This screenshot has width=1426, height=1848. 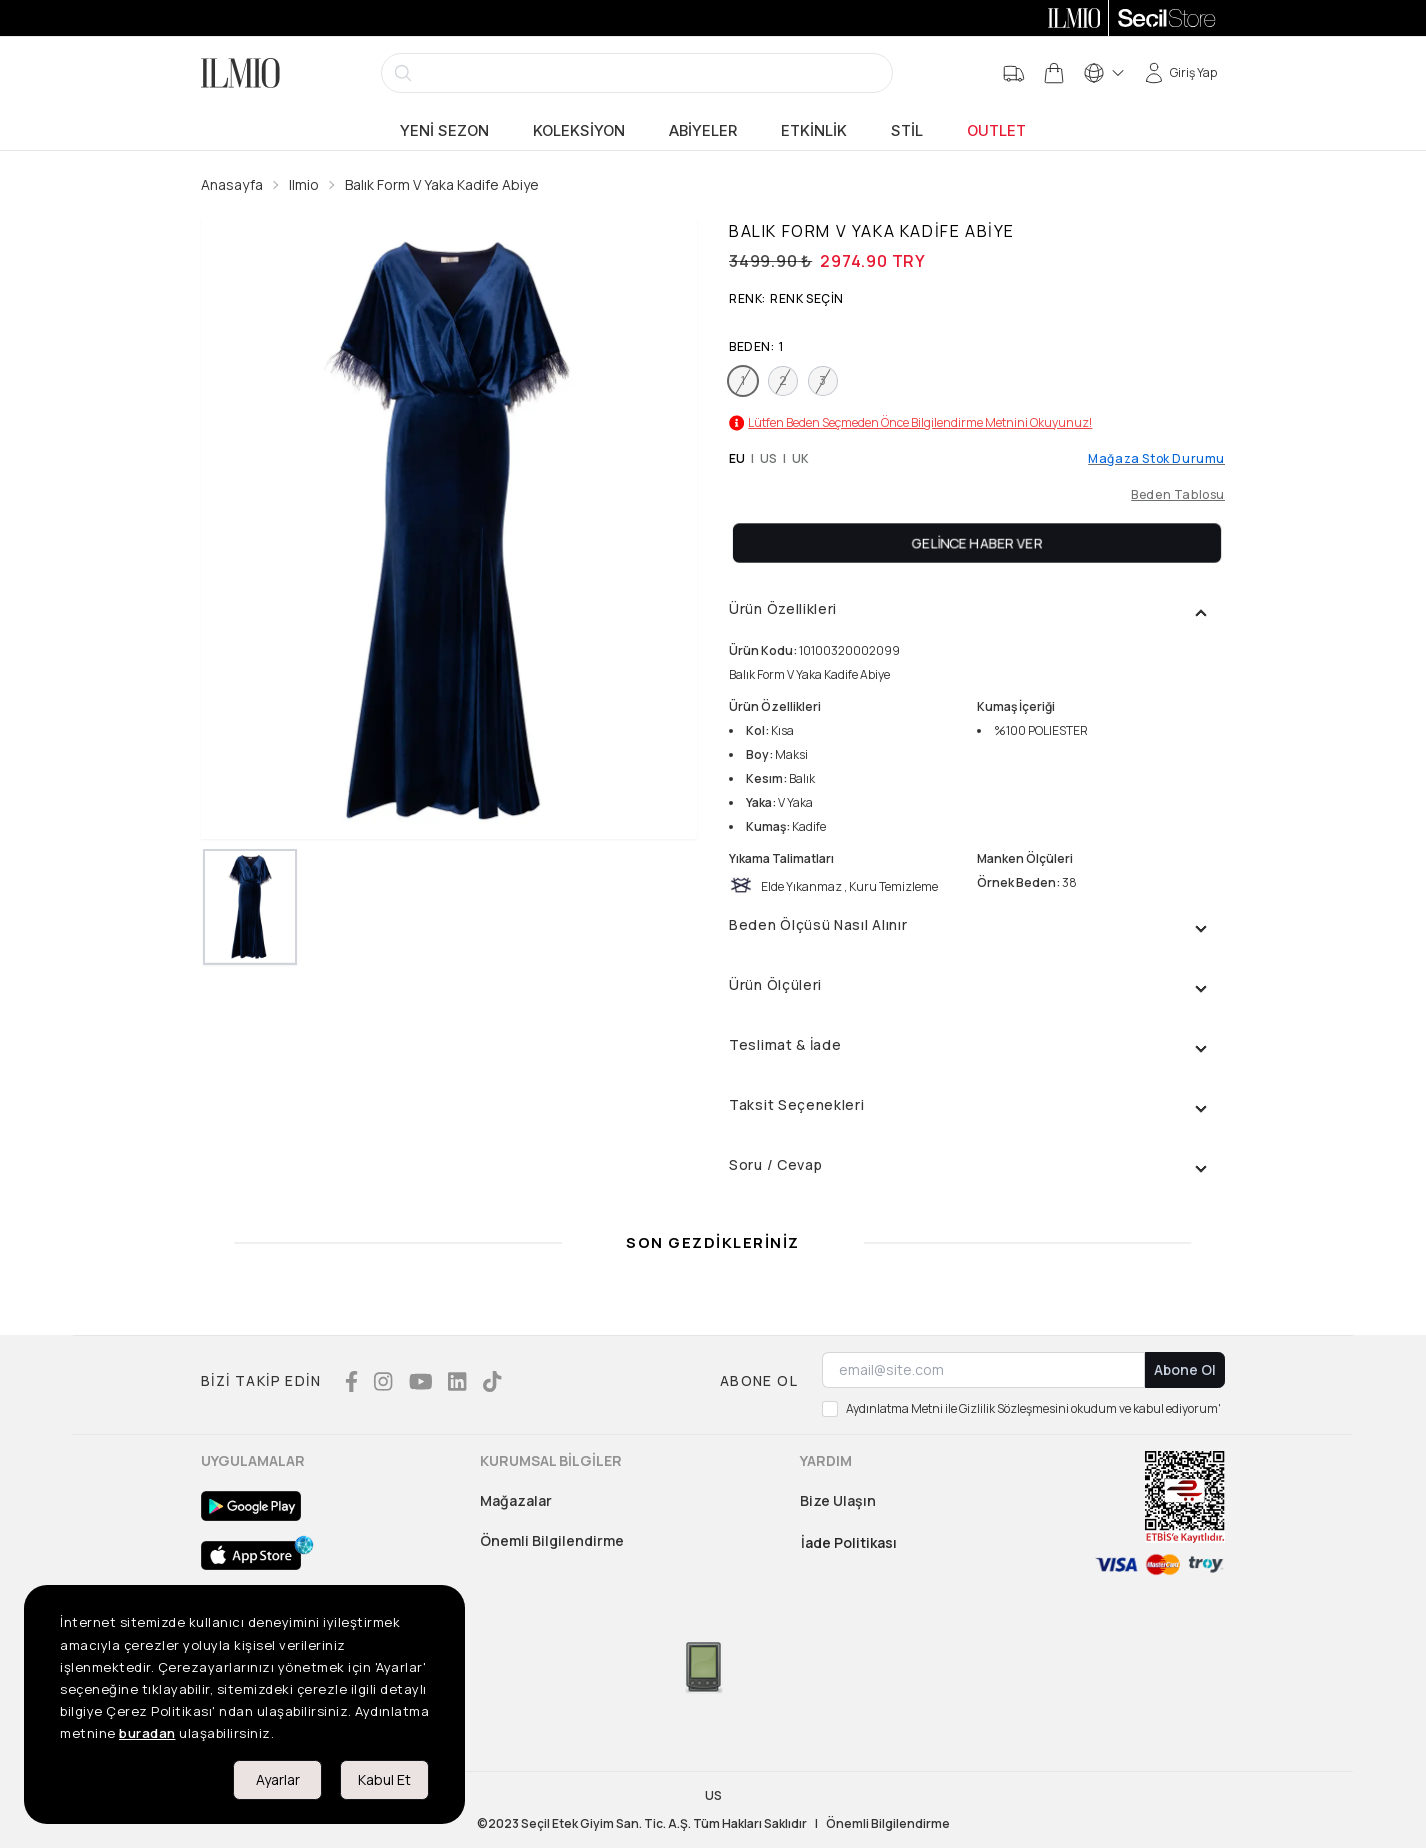 What do you see at coordinates (304, 1545) in the screenshot?
I see `open network browser to view connected devices` at bounding box center [304, 1545].